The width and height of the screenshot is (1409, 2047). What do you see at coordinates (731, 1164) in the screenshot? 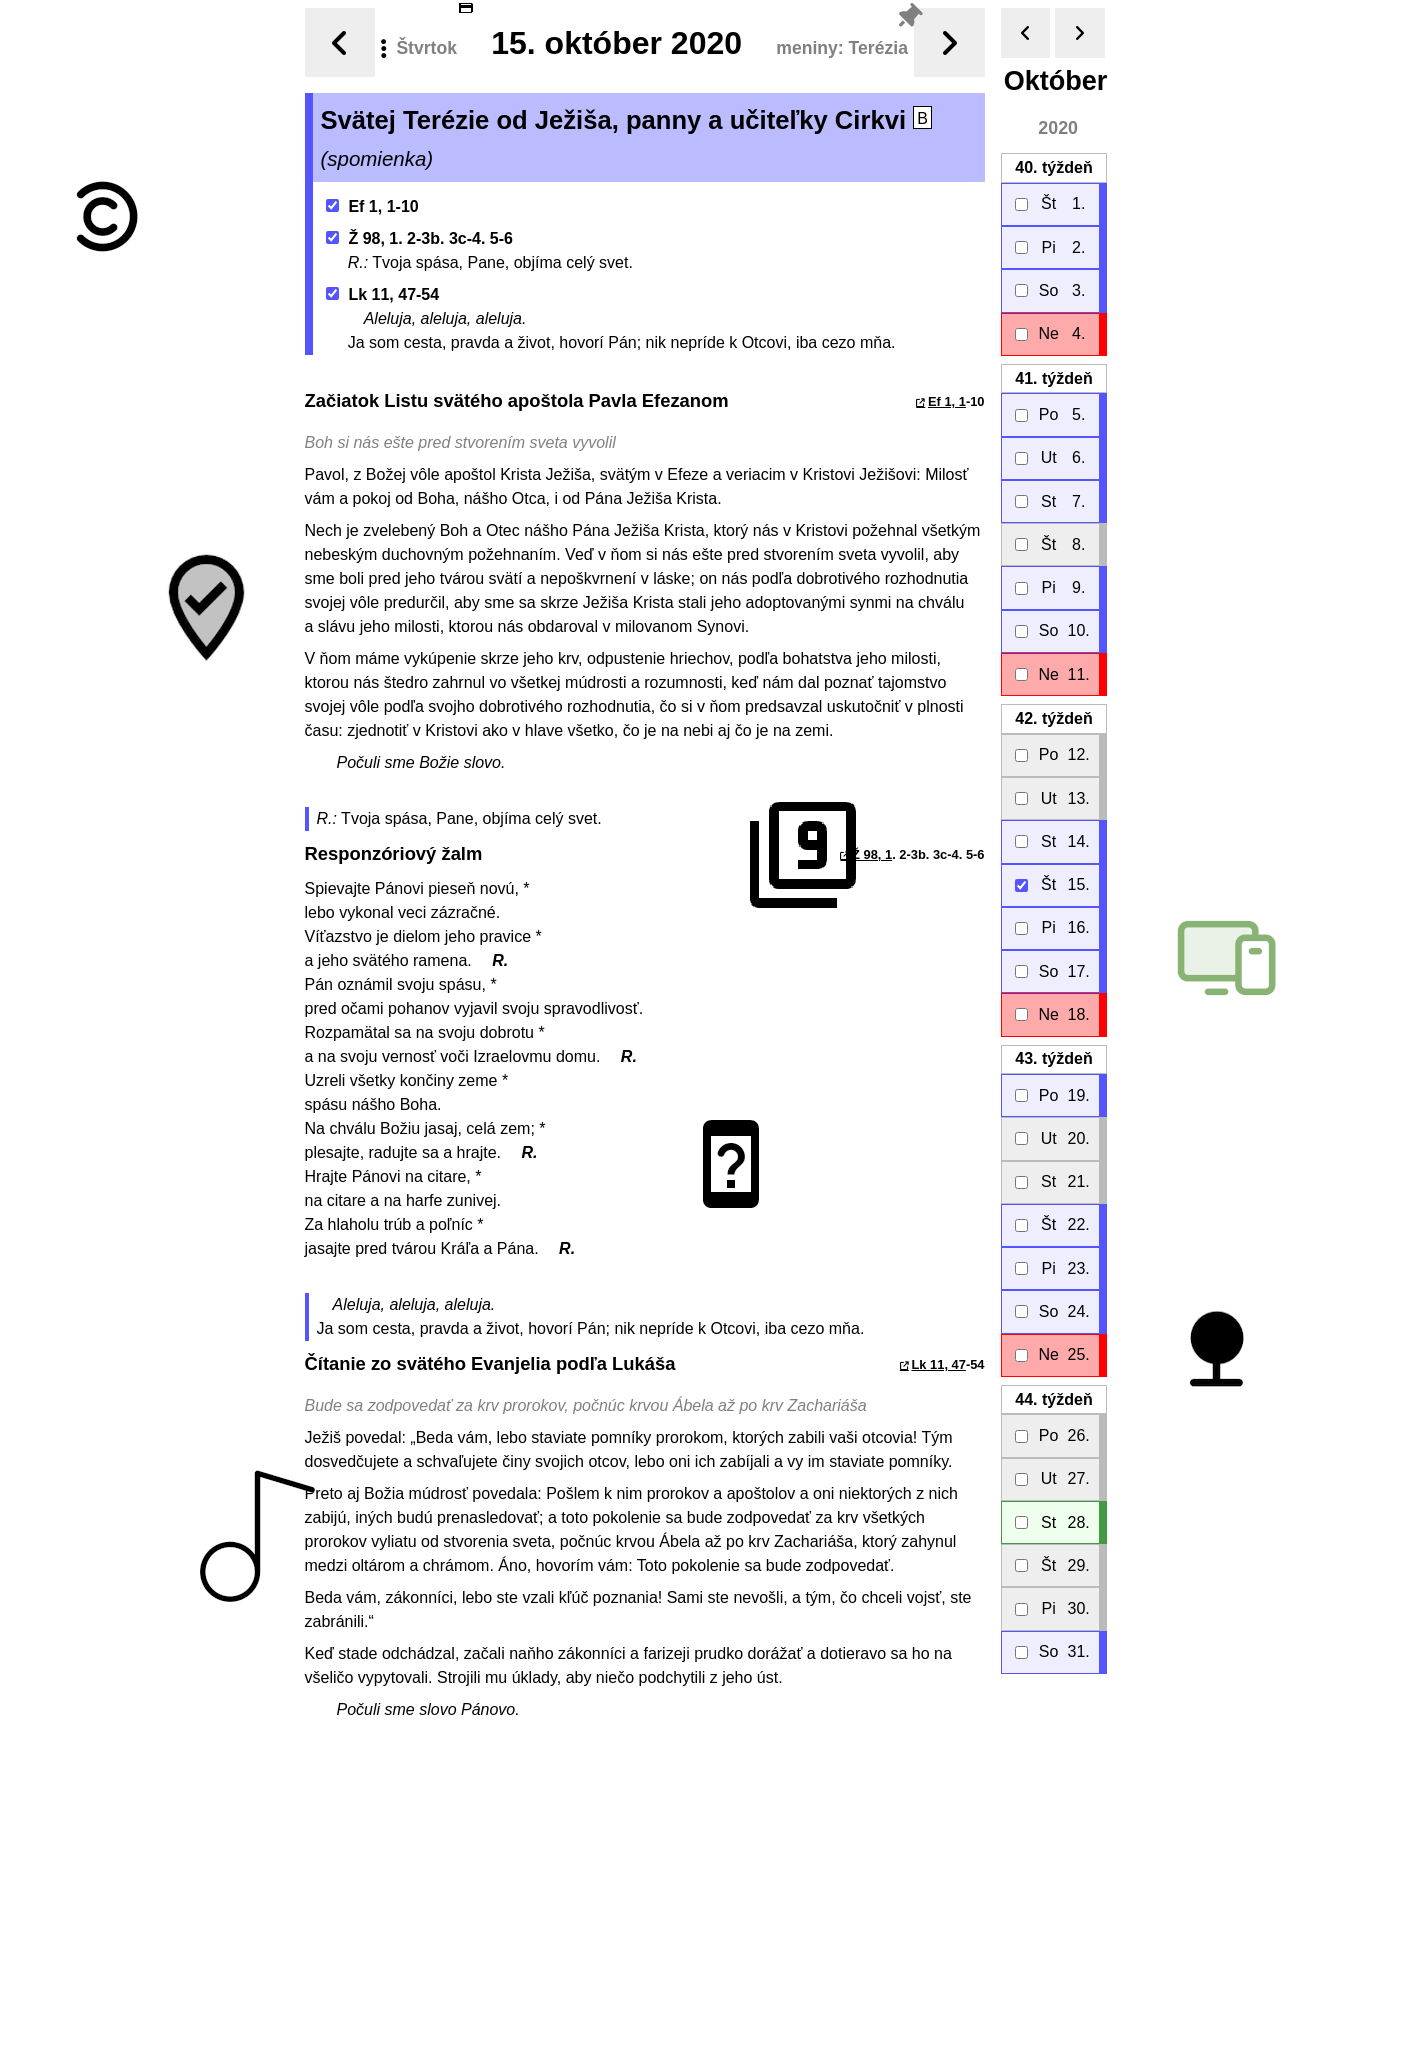
I see `unknown or unrecognized device connected` at bounding box center [731, 1164].